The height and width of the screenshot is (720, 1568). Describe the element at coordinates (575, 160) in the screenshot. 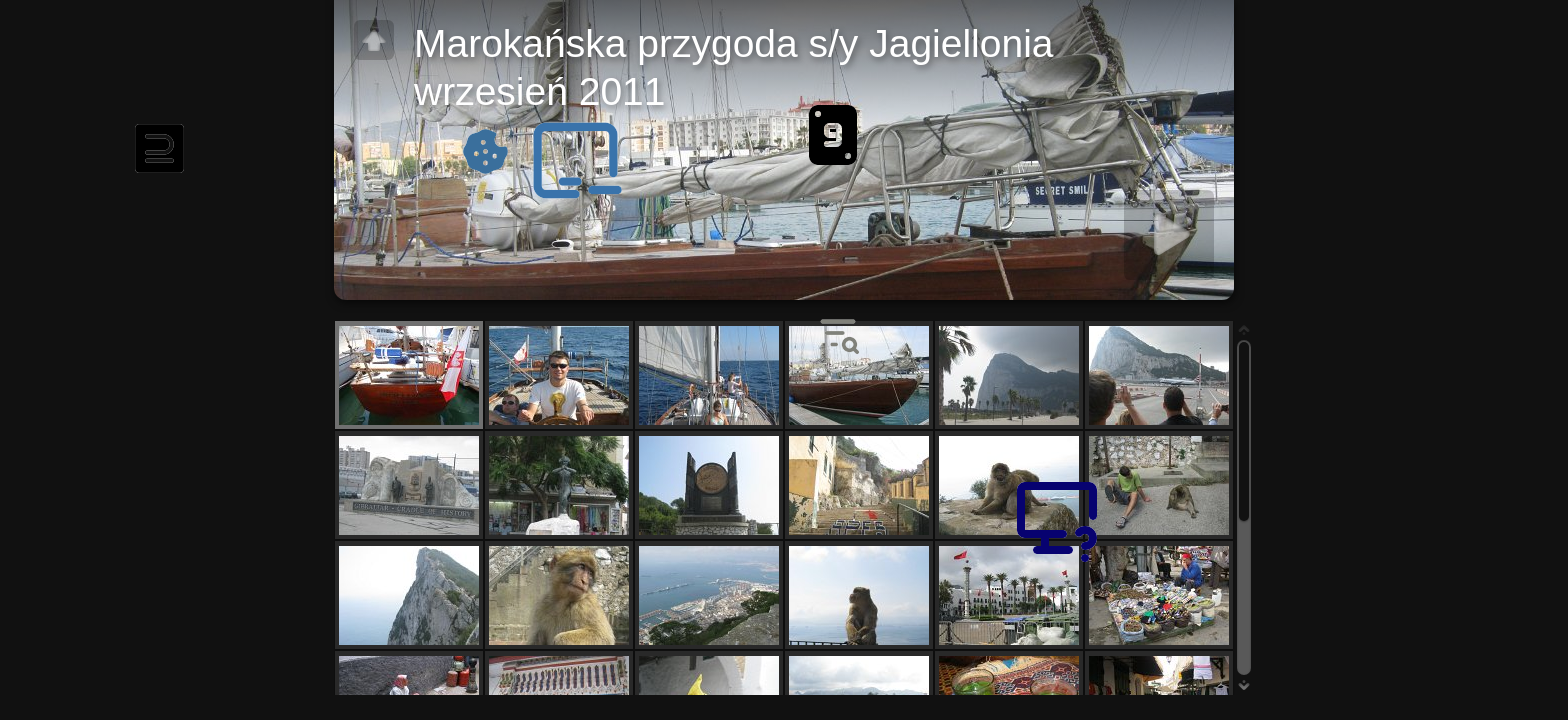

I see `remove a paired tablet device` at that location.